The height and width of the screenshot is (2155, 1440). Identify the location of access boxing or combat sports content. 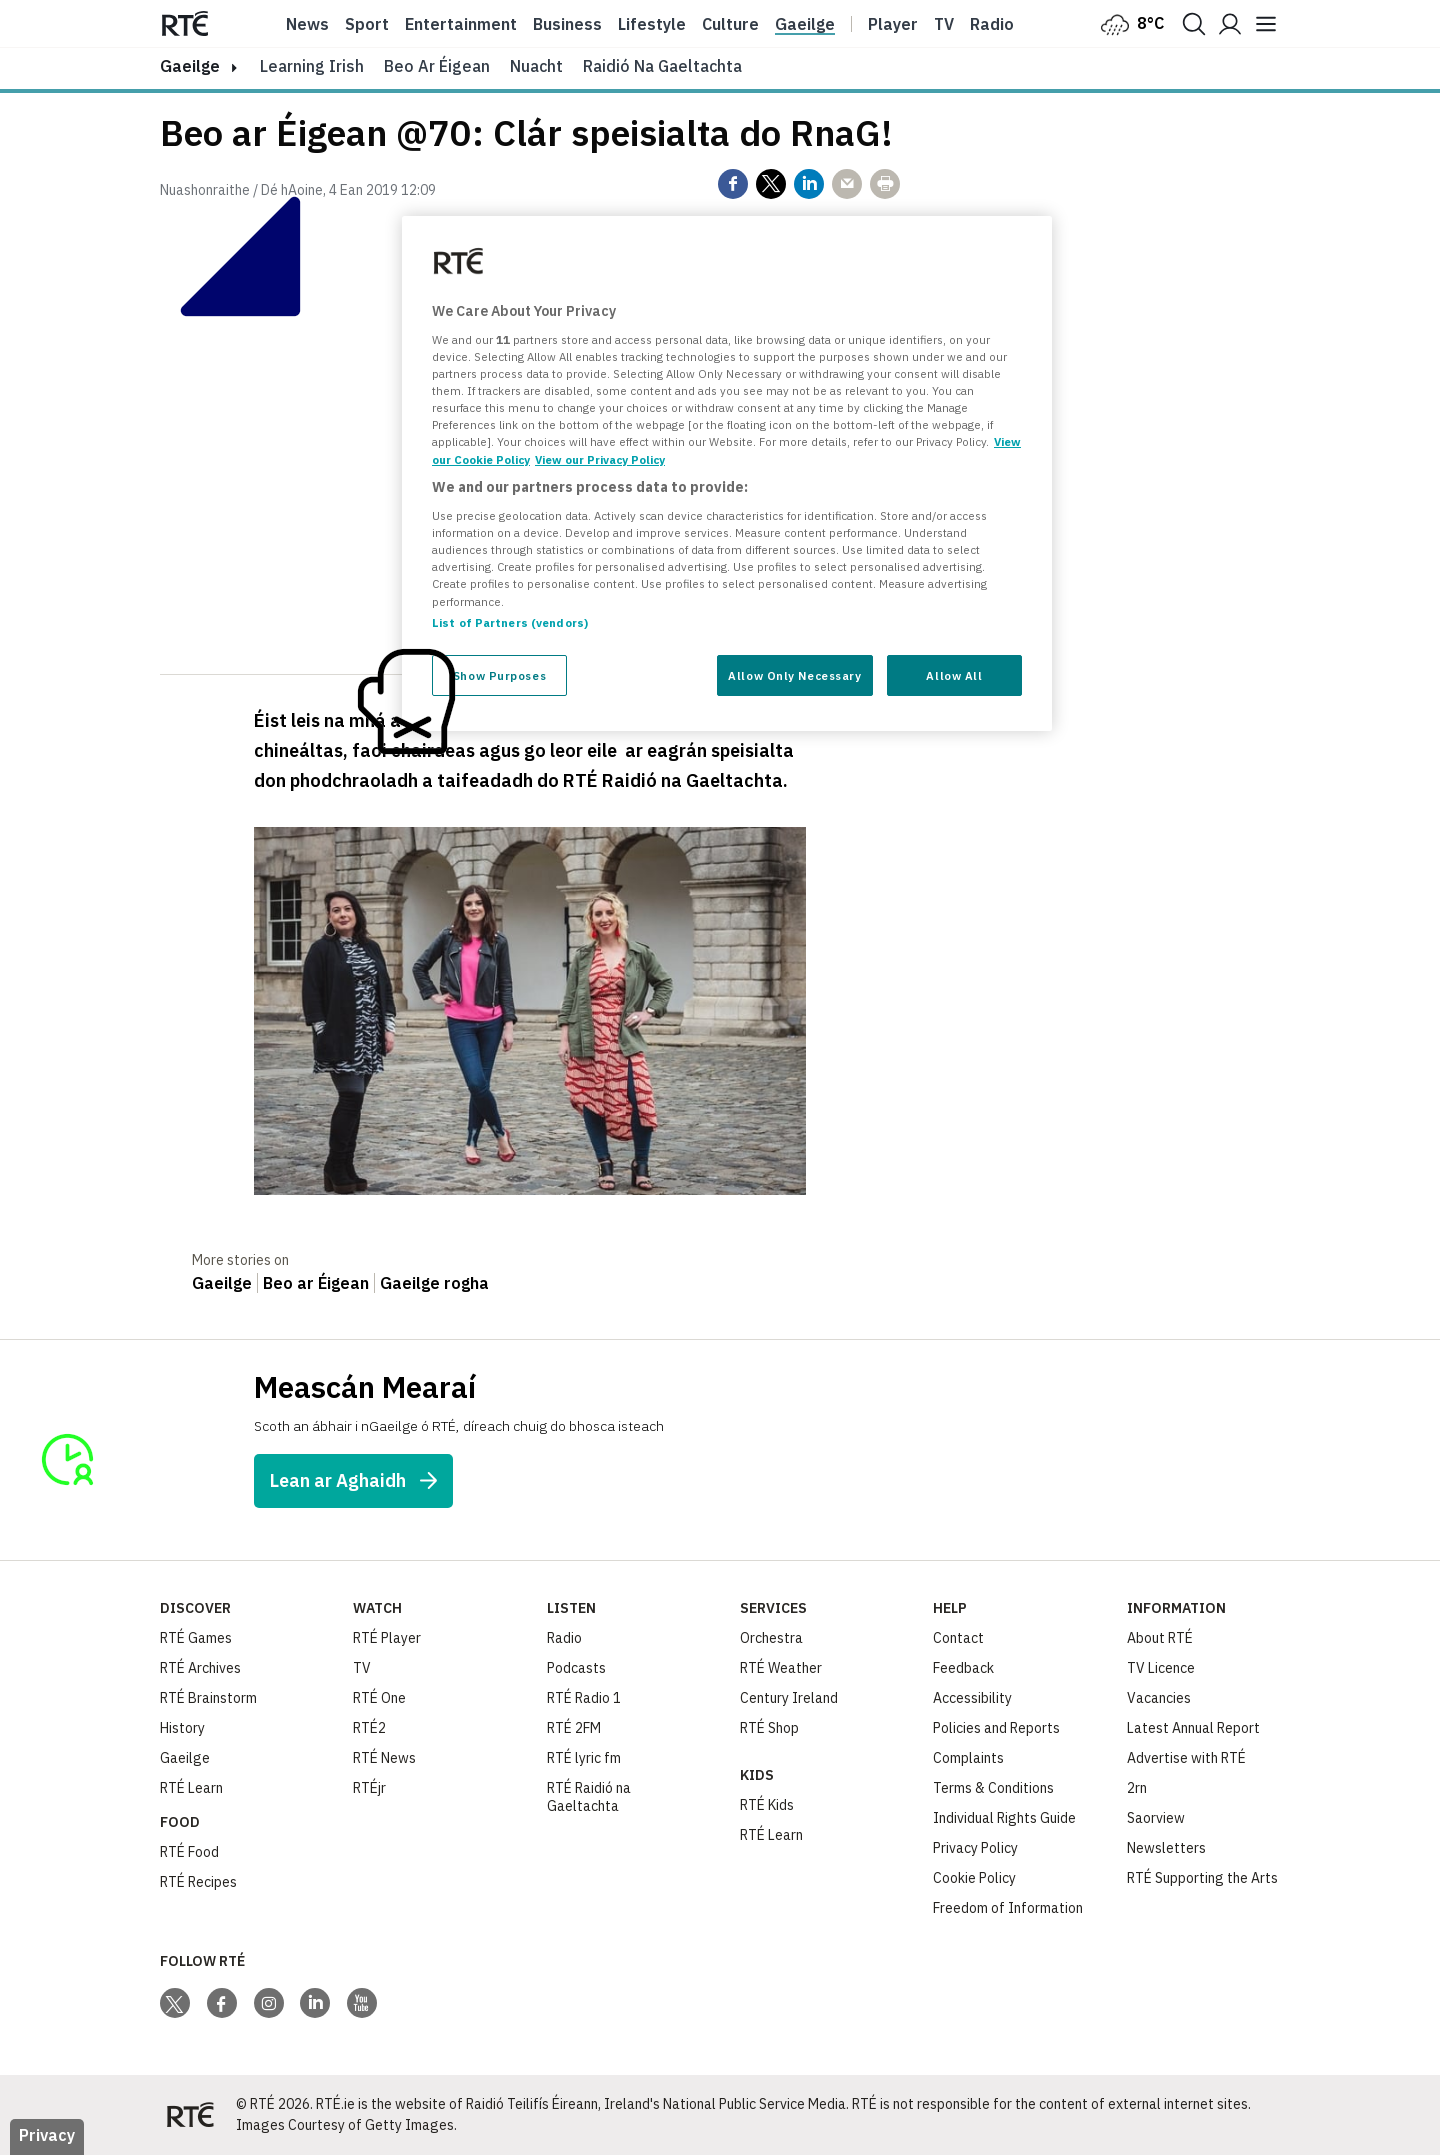
(408, 703).